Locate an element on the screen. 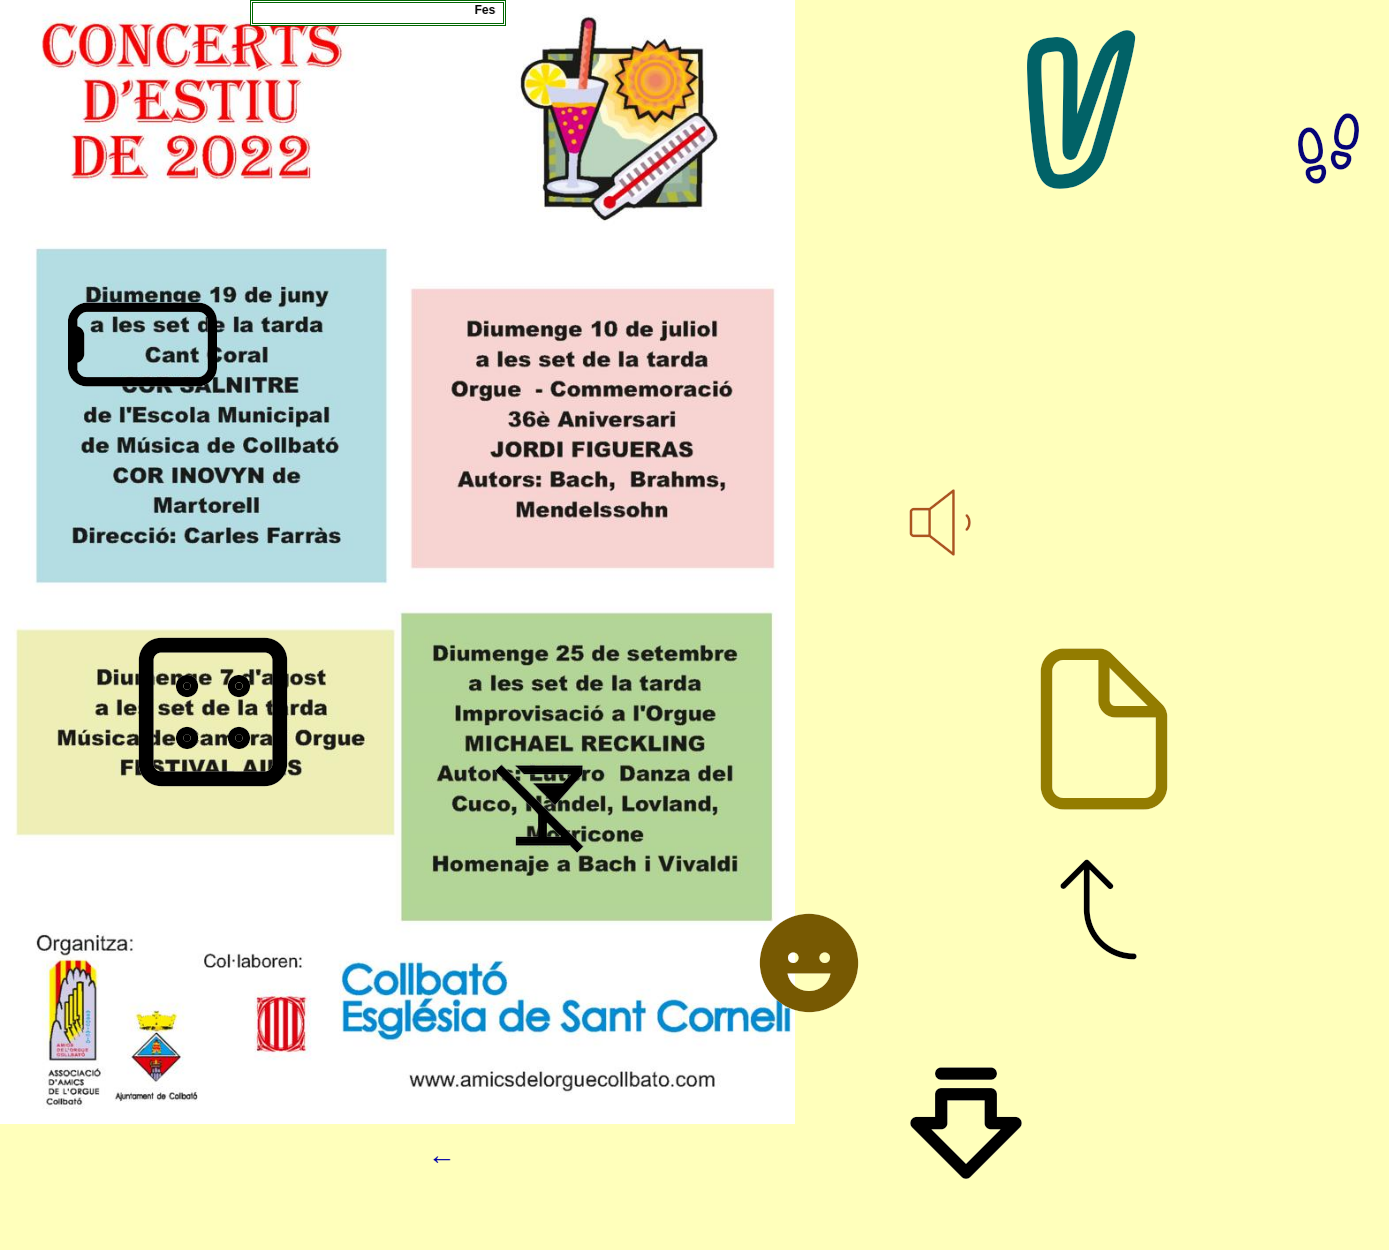 The height and width of the screenshot is (1250, 1389). adjust volume to low level is located at coordinates (945, 522).